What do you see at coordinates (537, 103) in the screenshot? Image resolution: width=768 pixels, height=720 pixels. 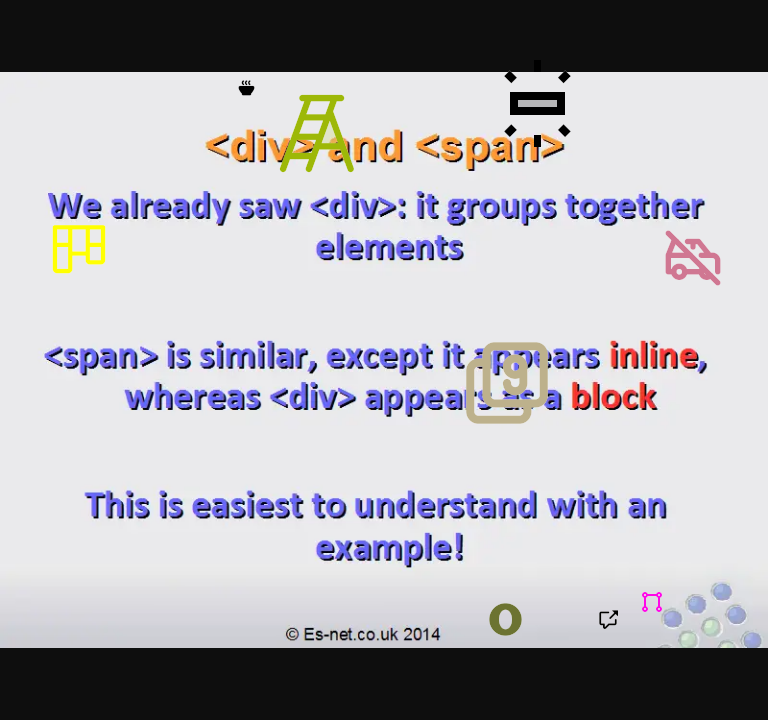 I see `adjust panel light or display brightness` at bounding box center [537, 103].